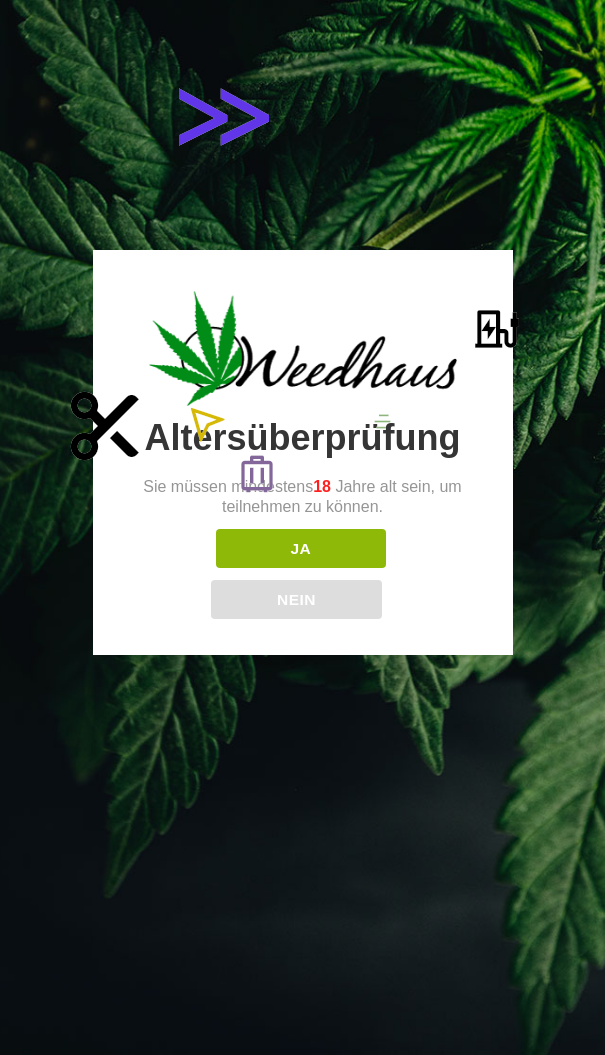 This screenshot has width=605, height=1055. What do you see at coordinates (224, 117) in the screenshot?
I see `cobalt app or service logo` at bounding box center [224, 117].